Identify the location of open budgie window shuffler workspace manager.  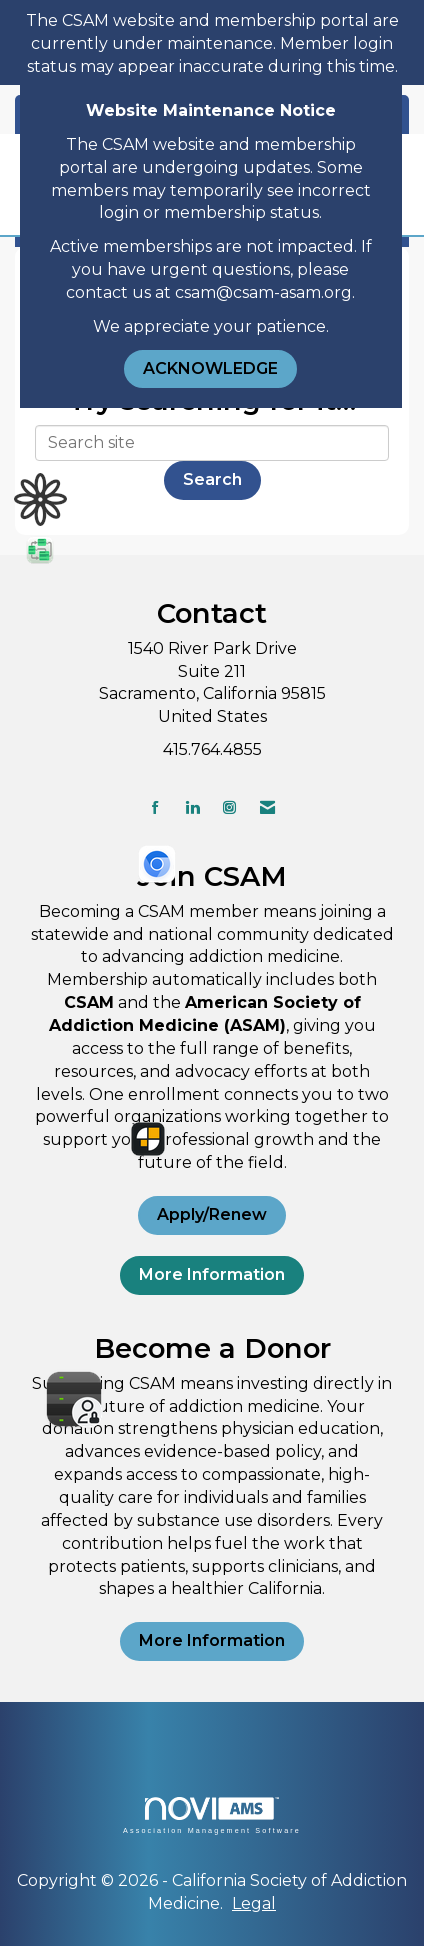
(40, 499).